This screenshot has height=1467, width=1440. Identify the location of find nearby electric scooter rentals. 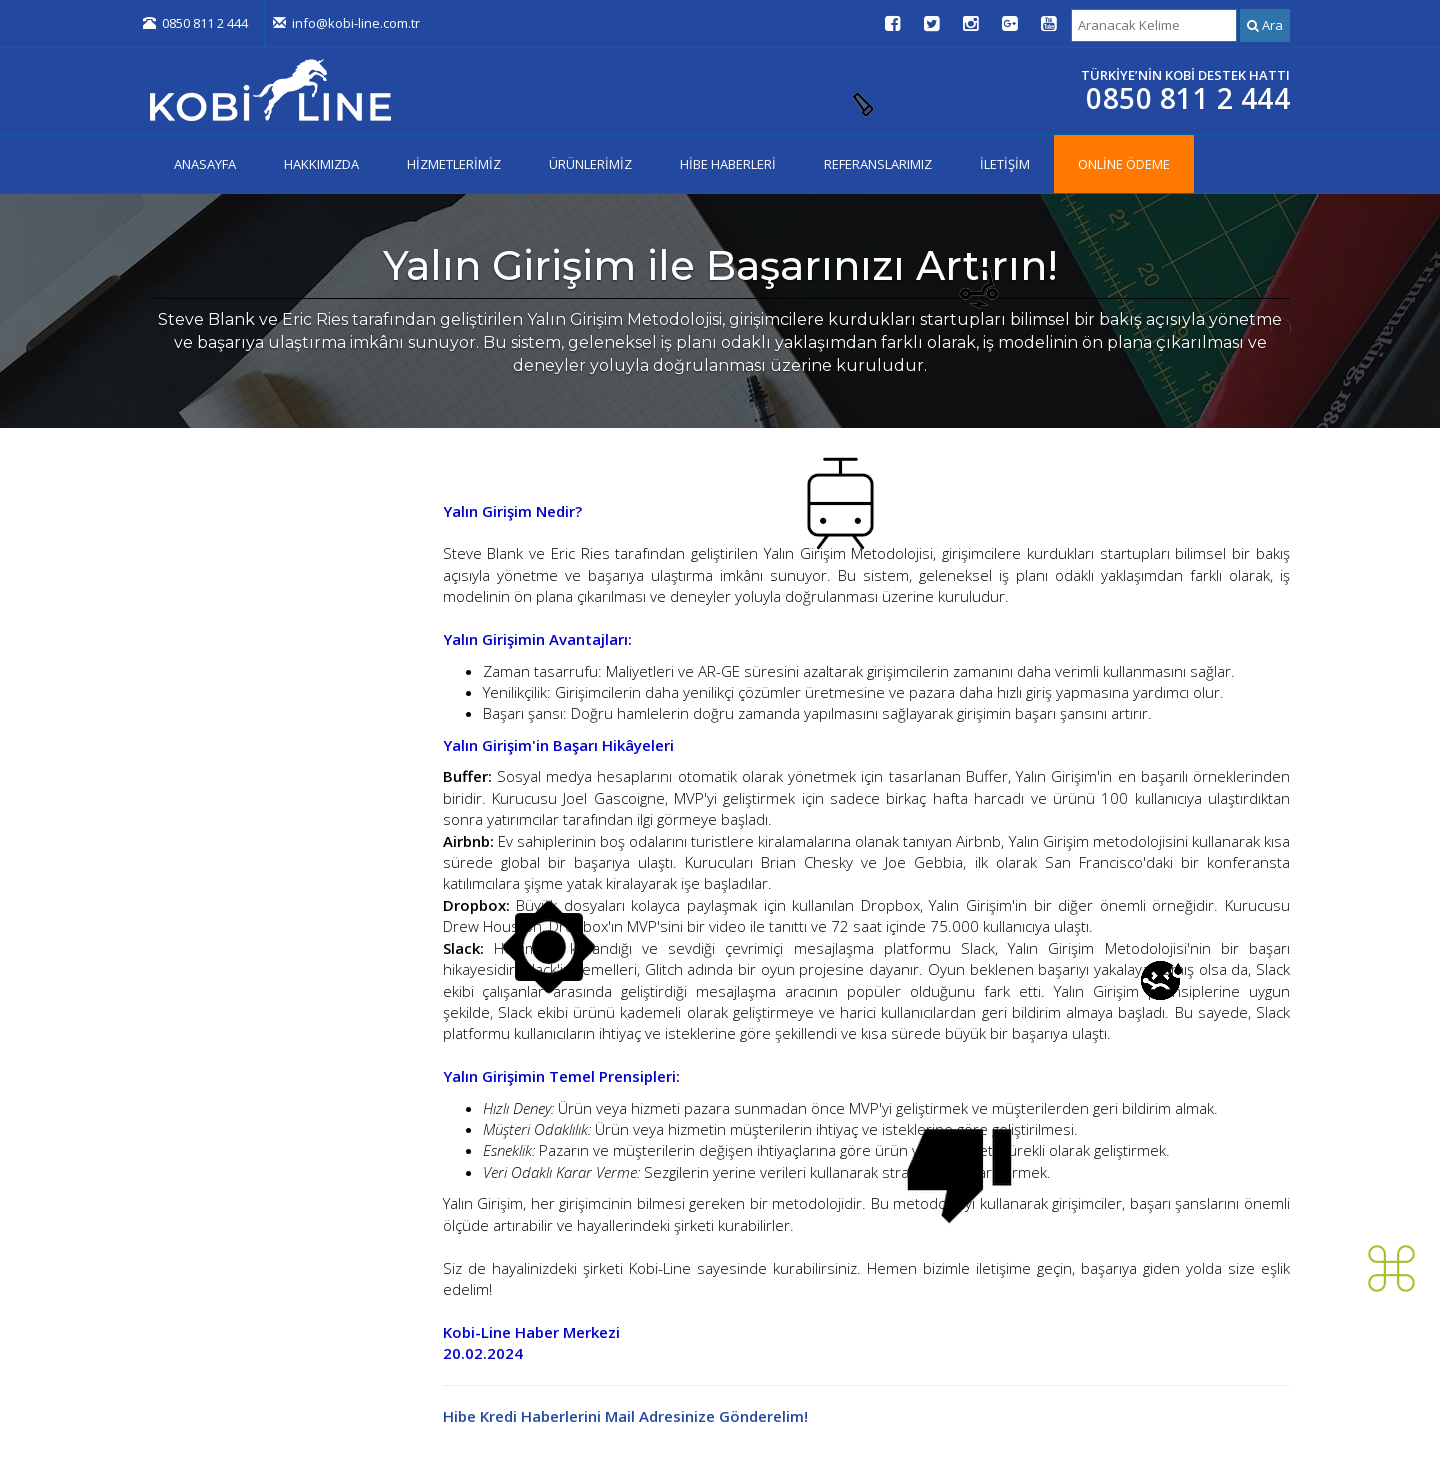
(979, 288).